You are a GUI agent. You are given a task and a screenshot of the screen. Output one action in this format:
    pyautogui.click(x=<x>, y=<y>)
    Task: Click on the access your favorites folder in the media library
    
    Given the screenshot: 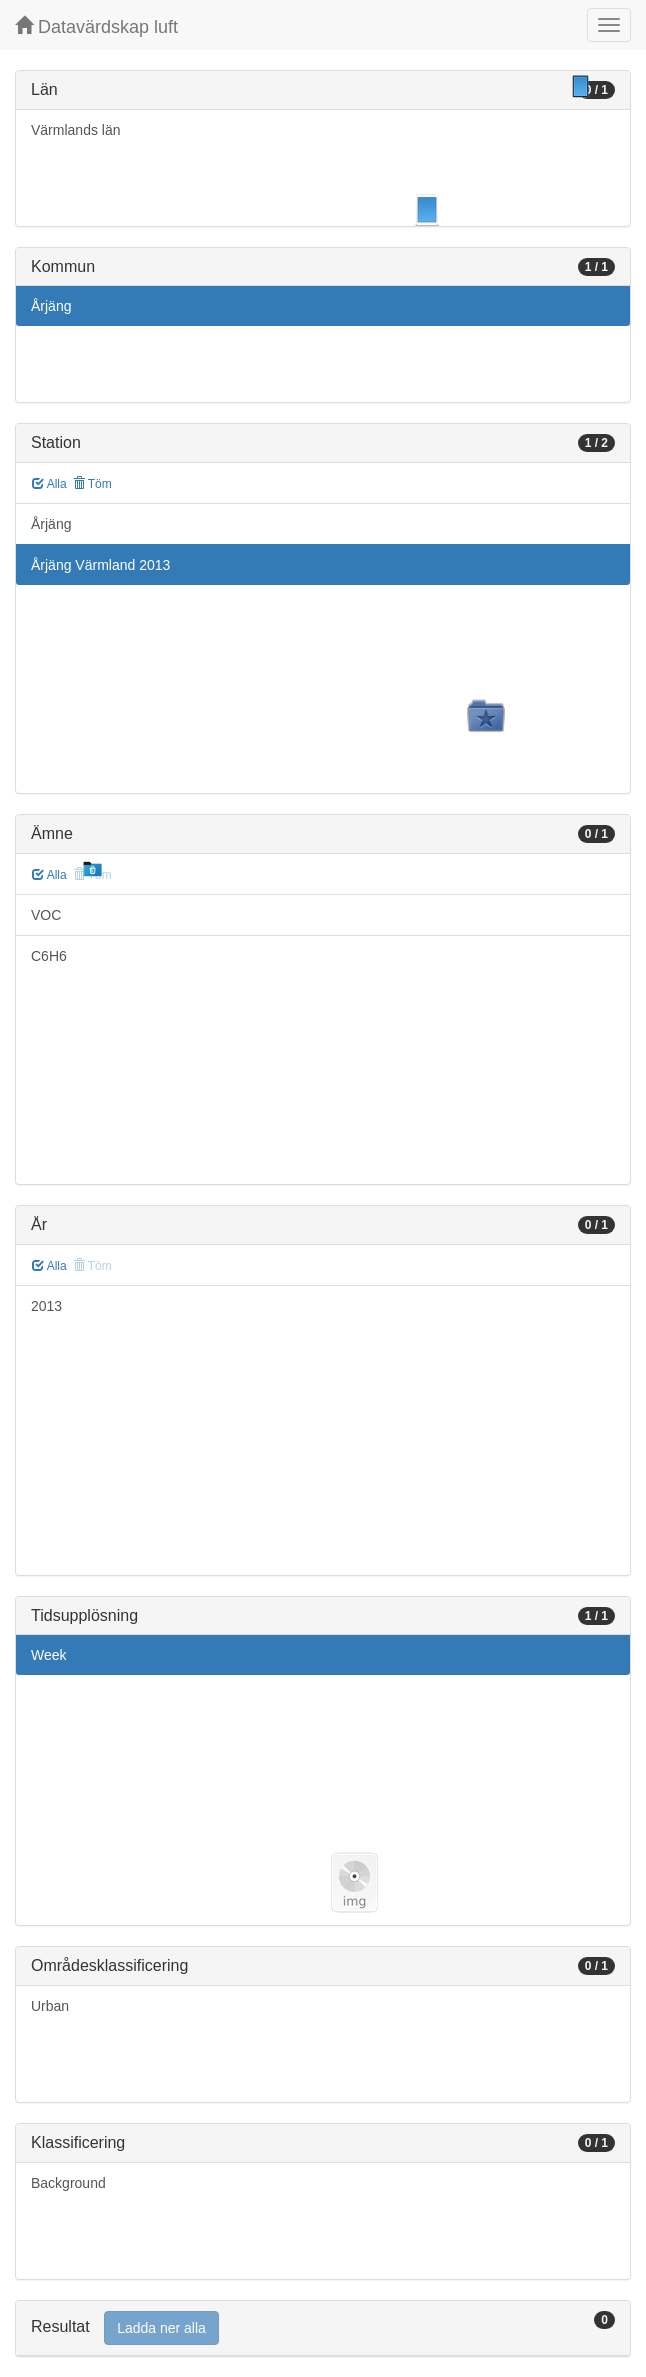 What is the action you would take?
    pyautogui.click(x=486, y=716)
    